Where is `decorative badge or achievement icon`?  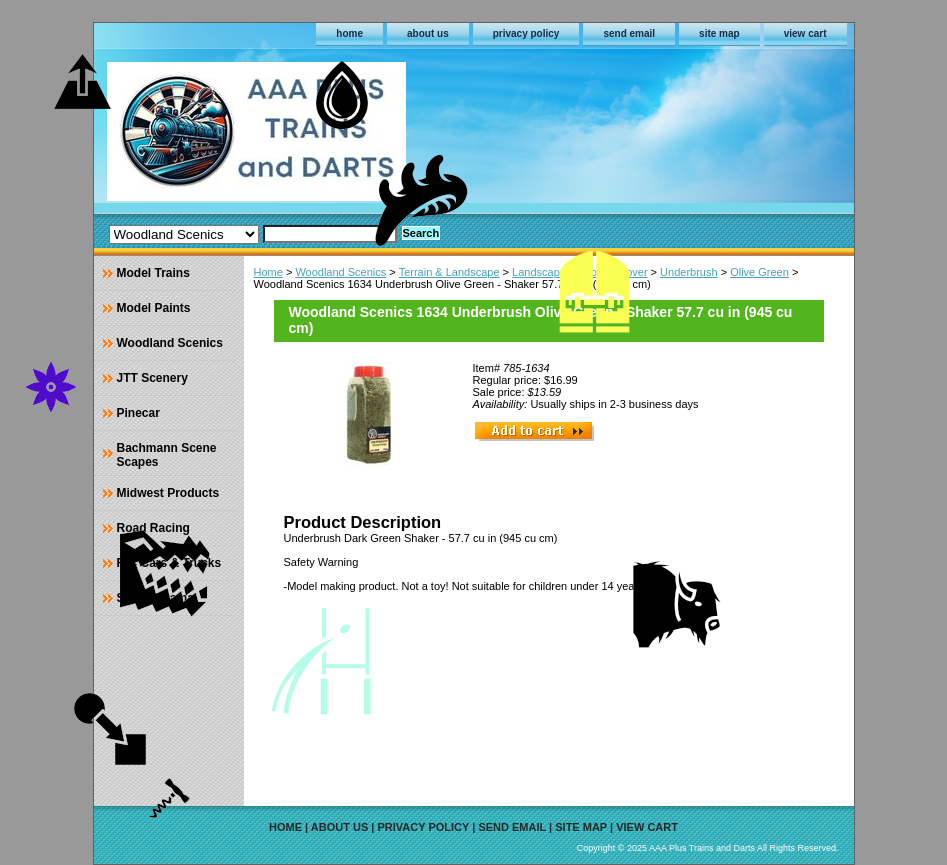 decorative badge or achievement icon is located at coordinates (51, 387).